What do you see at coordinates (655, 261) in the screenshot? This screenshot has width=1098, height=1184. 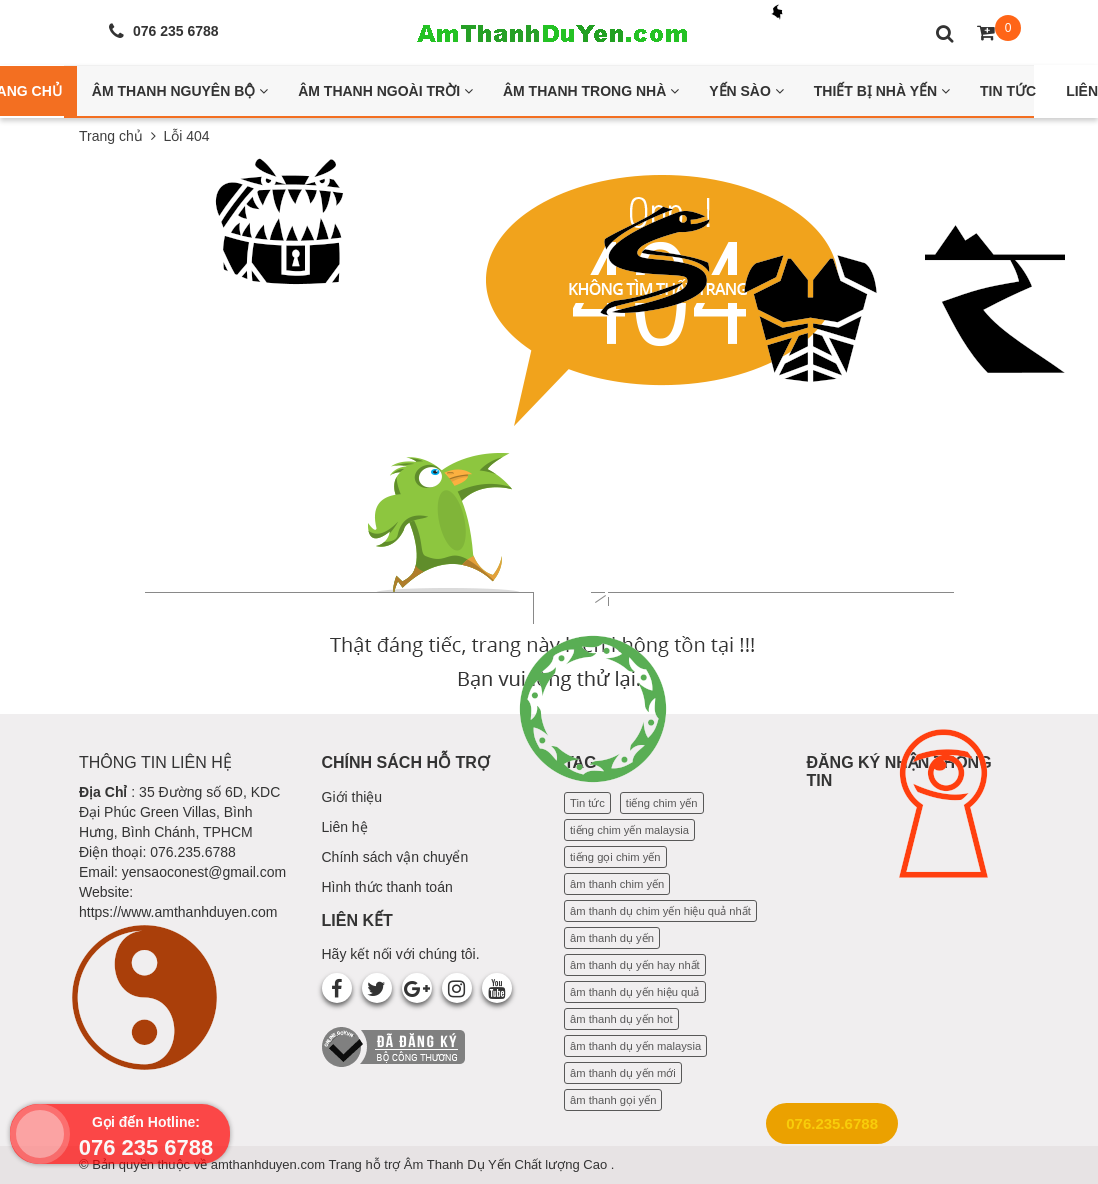 I see `eel creature or fish type in a game inventory` at bounding box center [655, 261].